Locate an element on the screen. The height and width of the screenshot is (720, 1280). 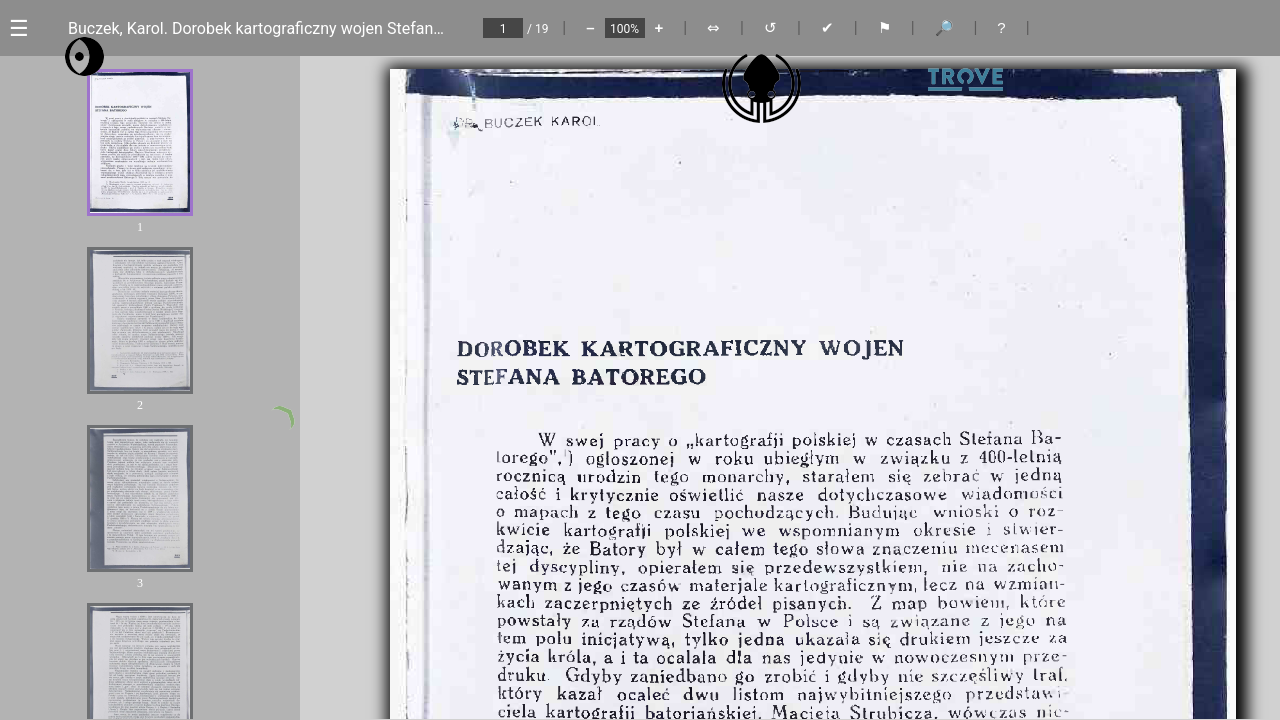
trove app or service logo is located at coordinates (965, 79).